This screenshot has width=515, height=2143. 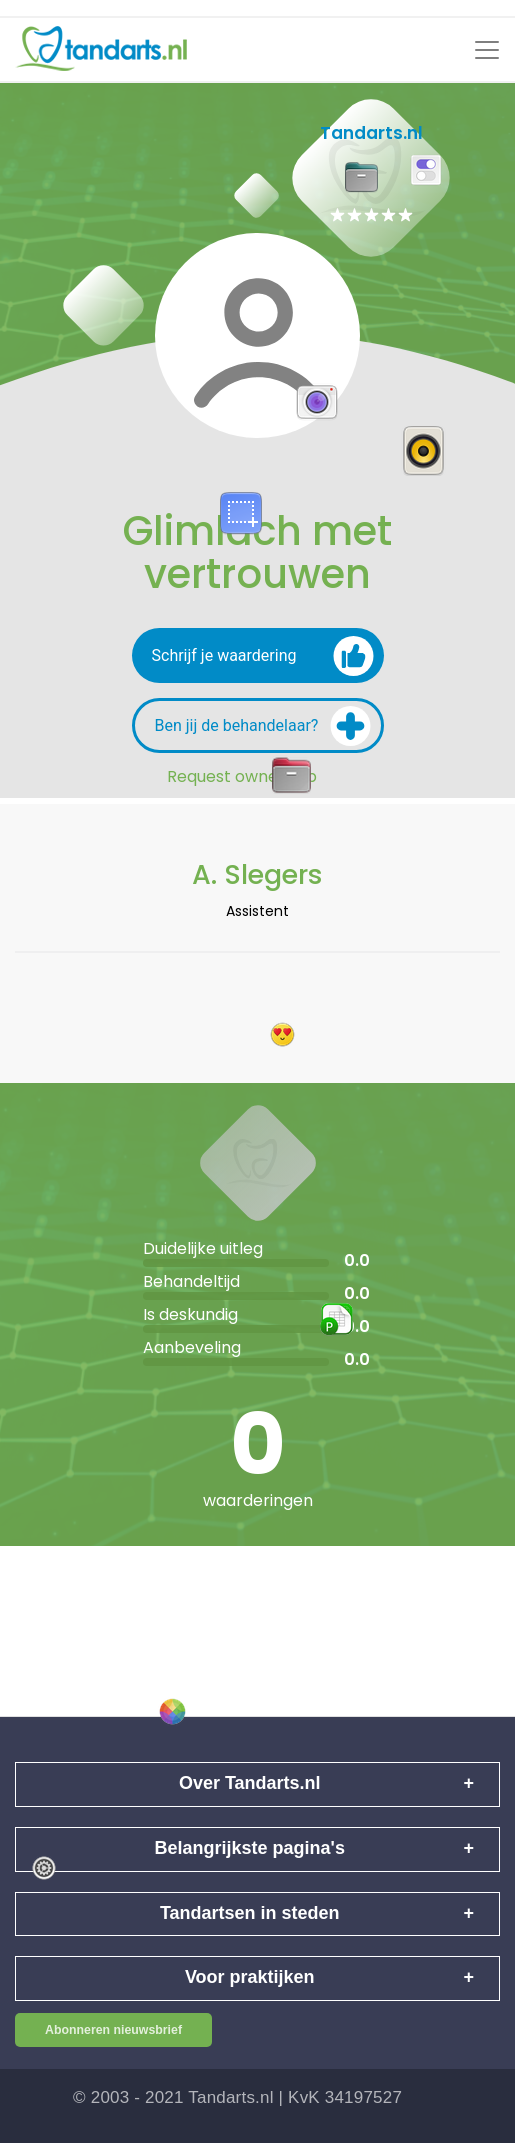 I want to click on open FreeOffice PlanMaker spreadsheet application, so click(x=337, y=1319).